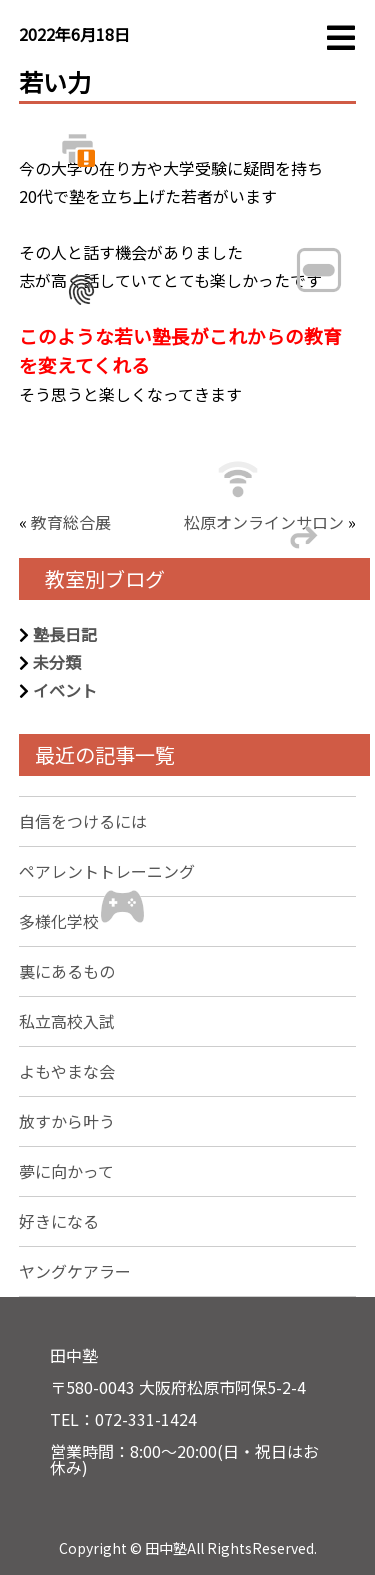  I want to click on open games or gaming applications, so click(122, 906).